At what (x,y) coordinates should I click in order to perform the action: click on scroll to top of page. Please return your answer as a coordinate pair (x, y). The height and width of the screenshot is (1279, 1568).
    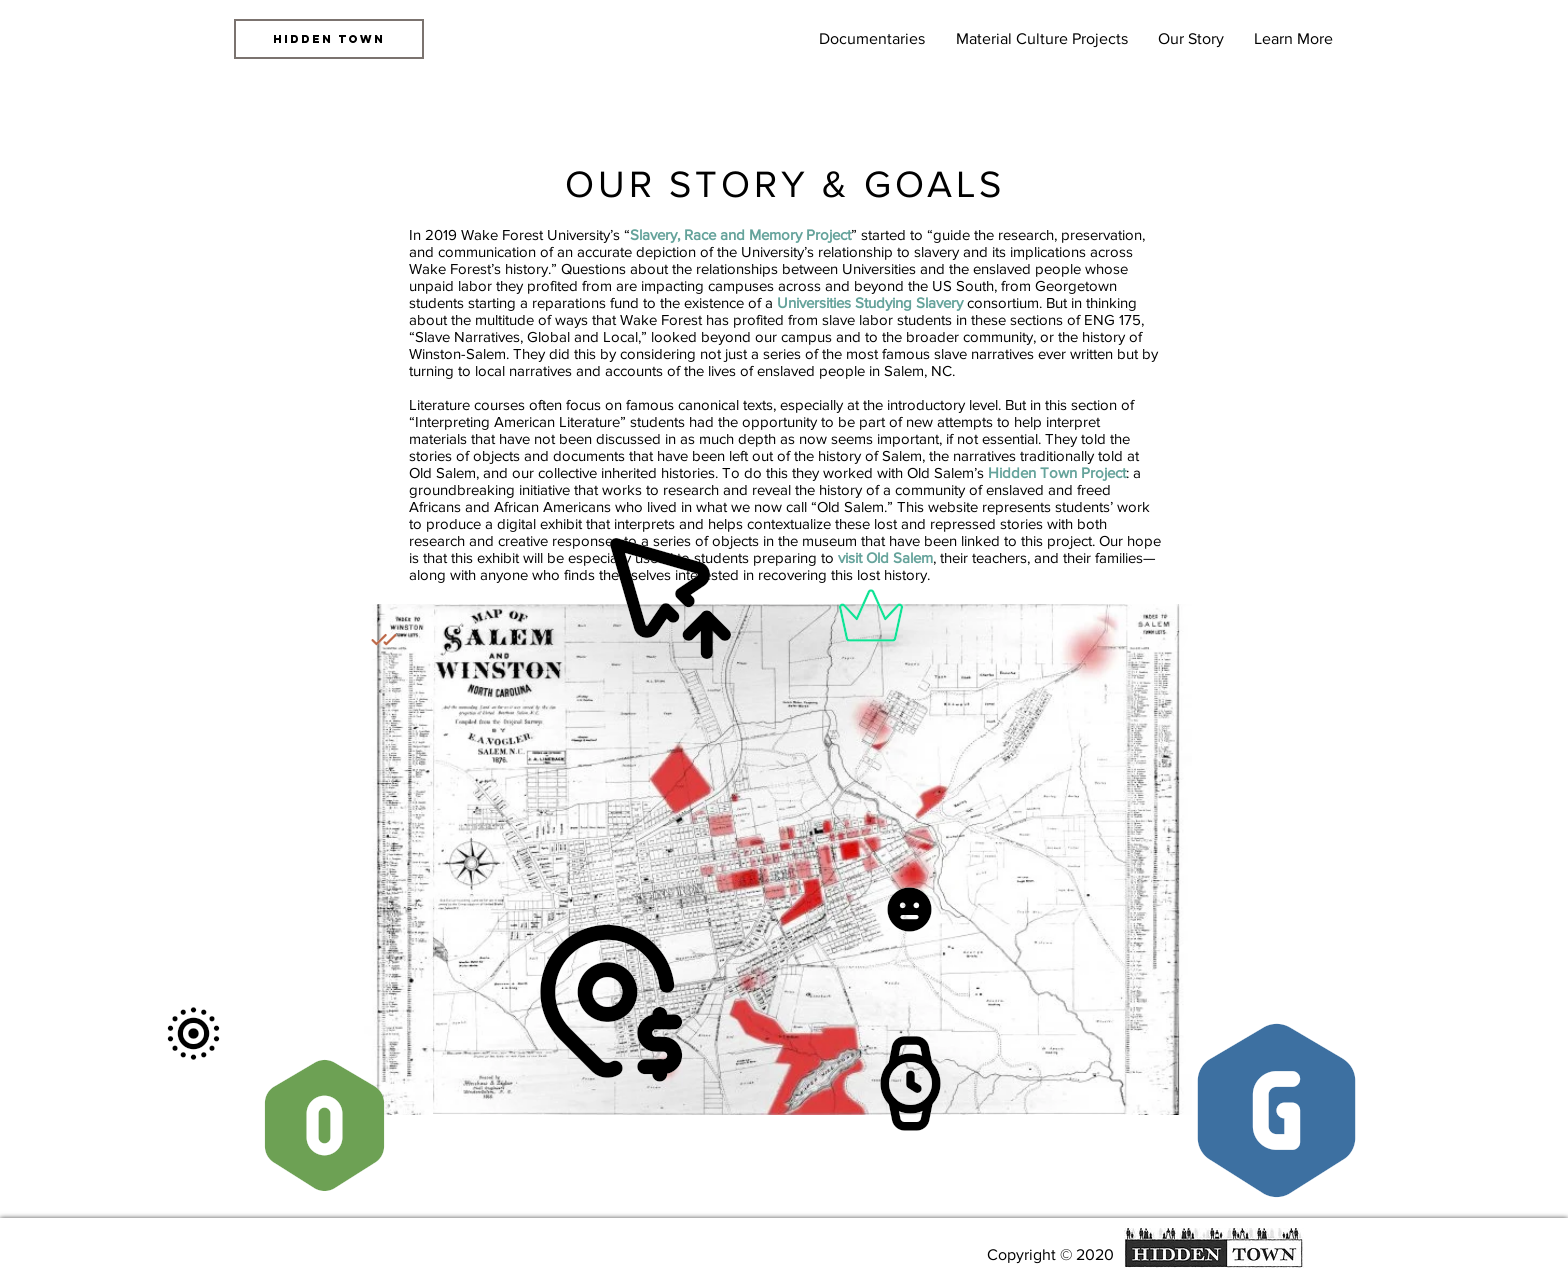
    Looking at the image, I should click on (664, 592).